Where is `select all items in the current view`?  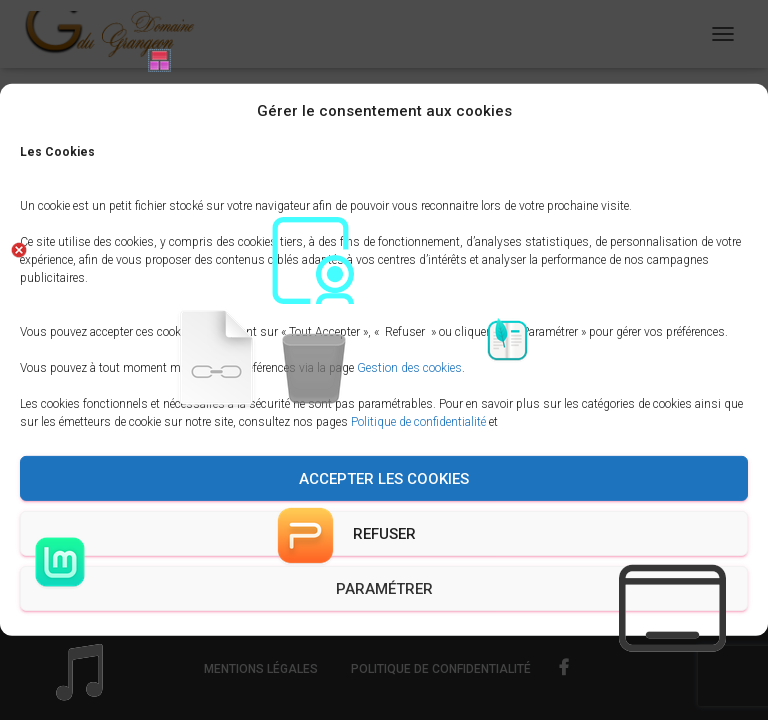 select all items in the current view is located at coordinates (159, 60).